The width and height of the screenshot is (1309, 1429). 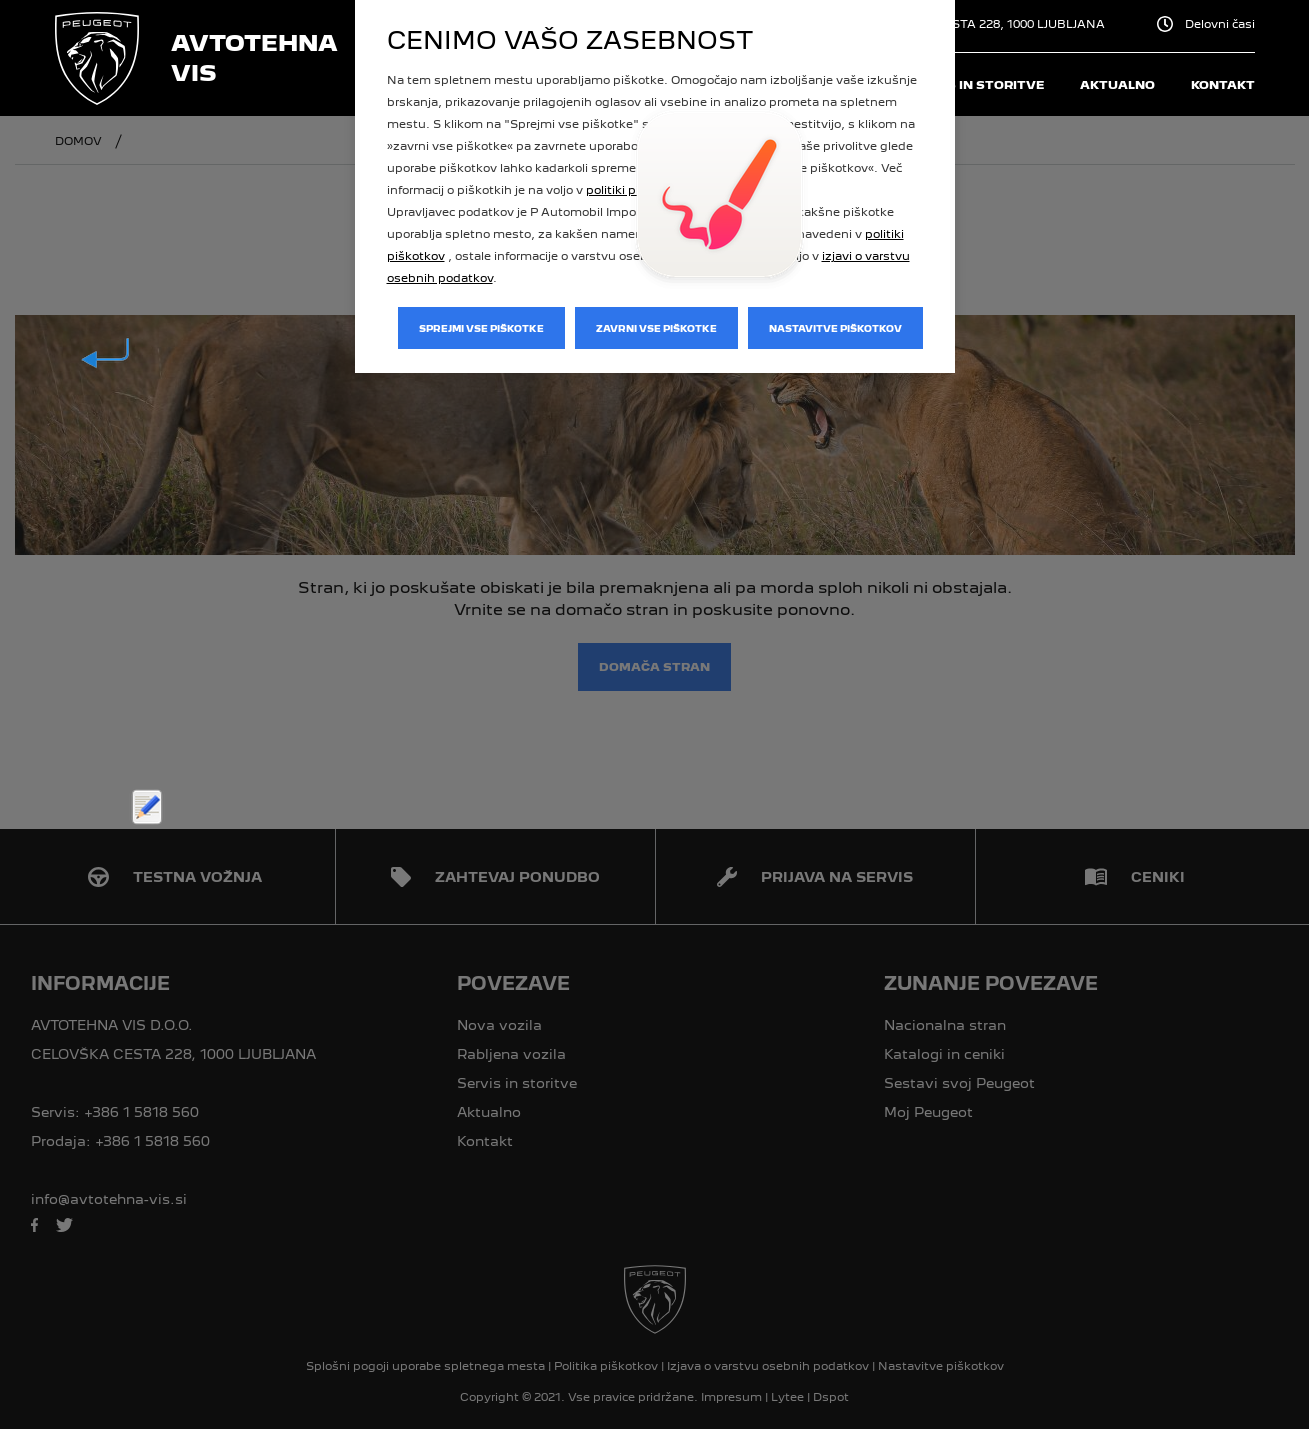 I want to click on reply to the sender of an email, so click(x=104, y=349).